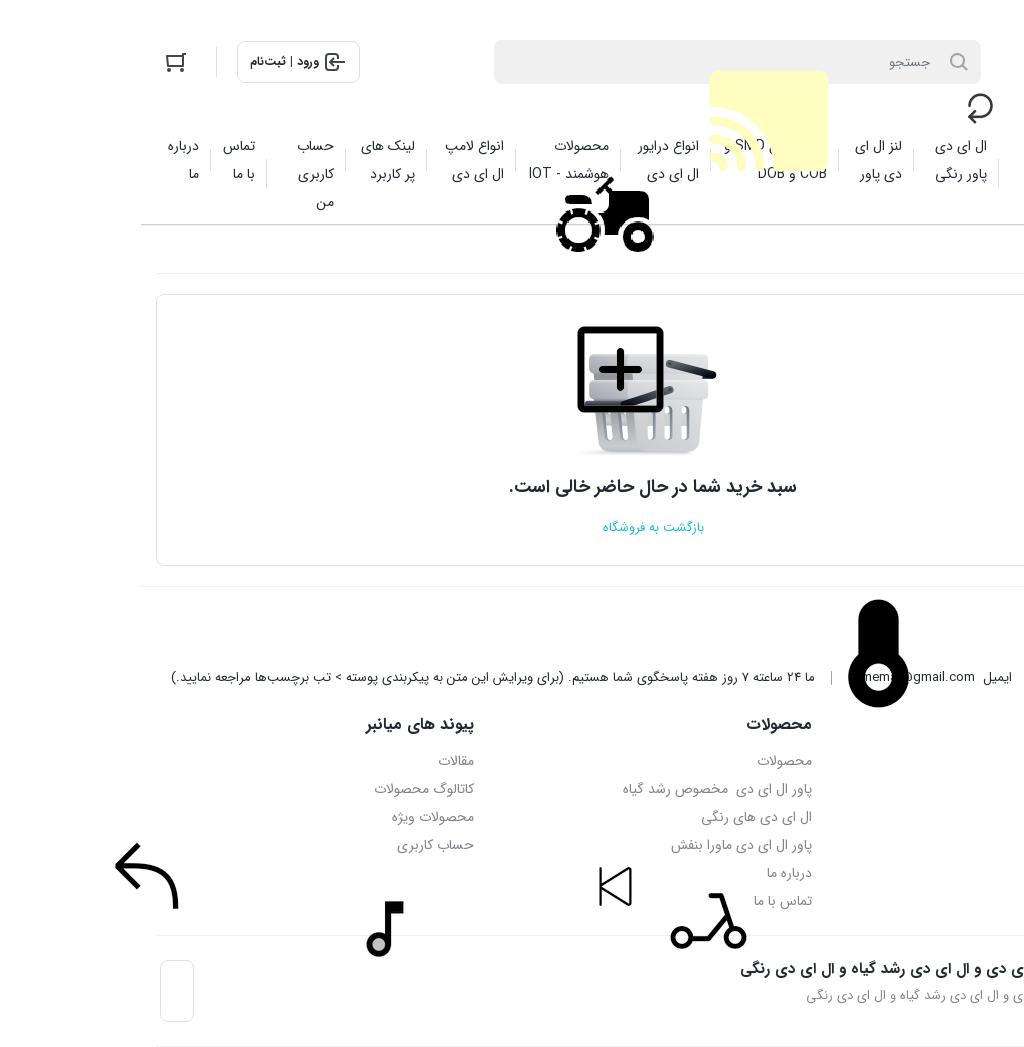 This screenshot has width=1024, height=1047. What do you see at coordinates (980, 108) in the screenshot?
I see `repeat or iterate through a process` at bounding box center [980, 108].